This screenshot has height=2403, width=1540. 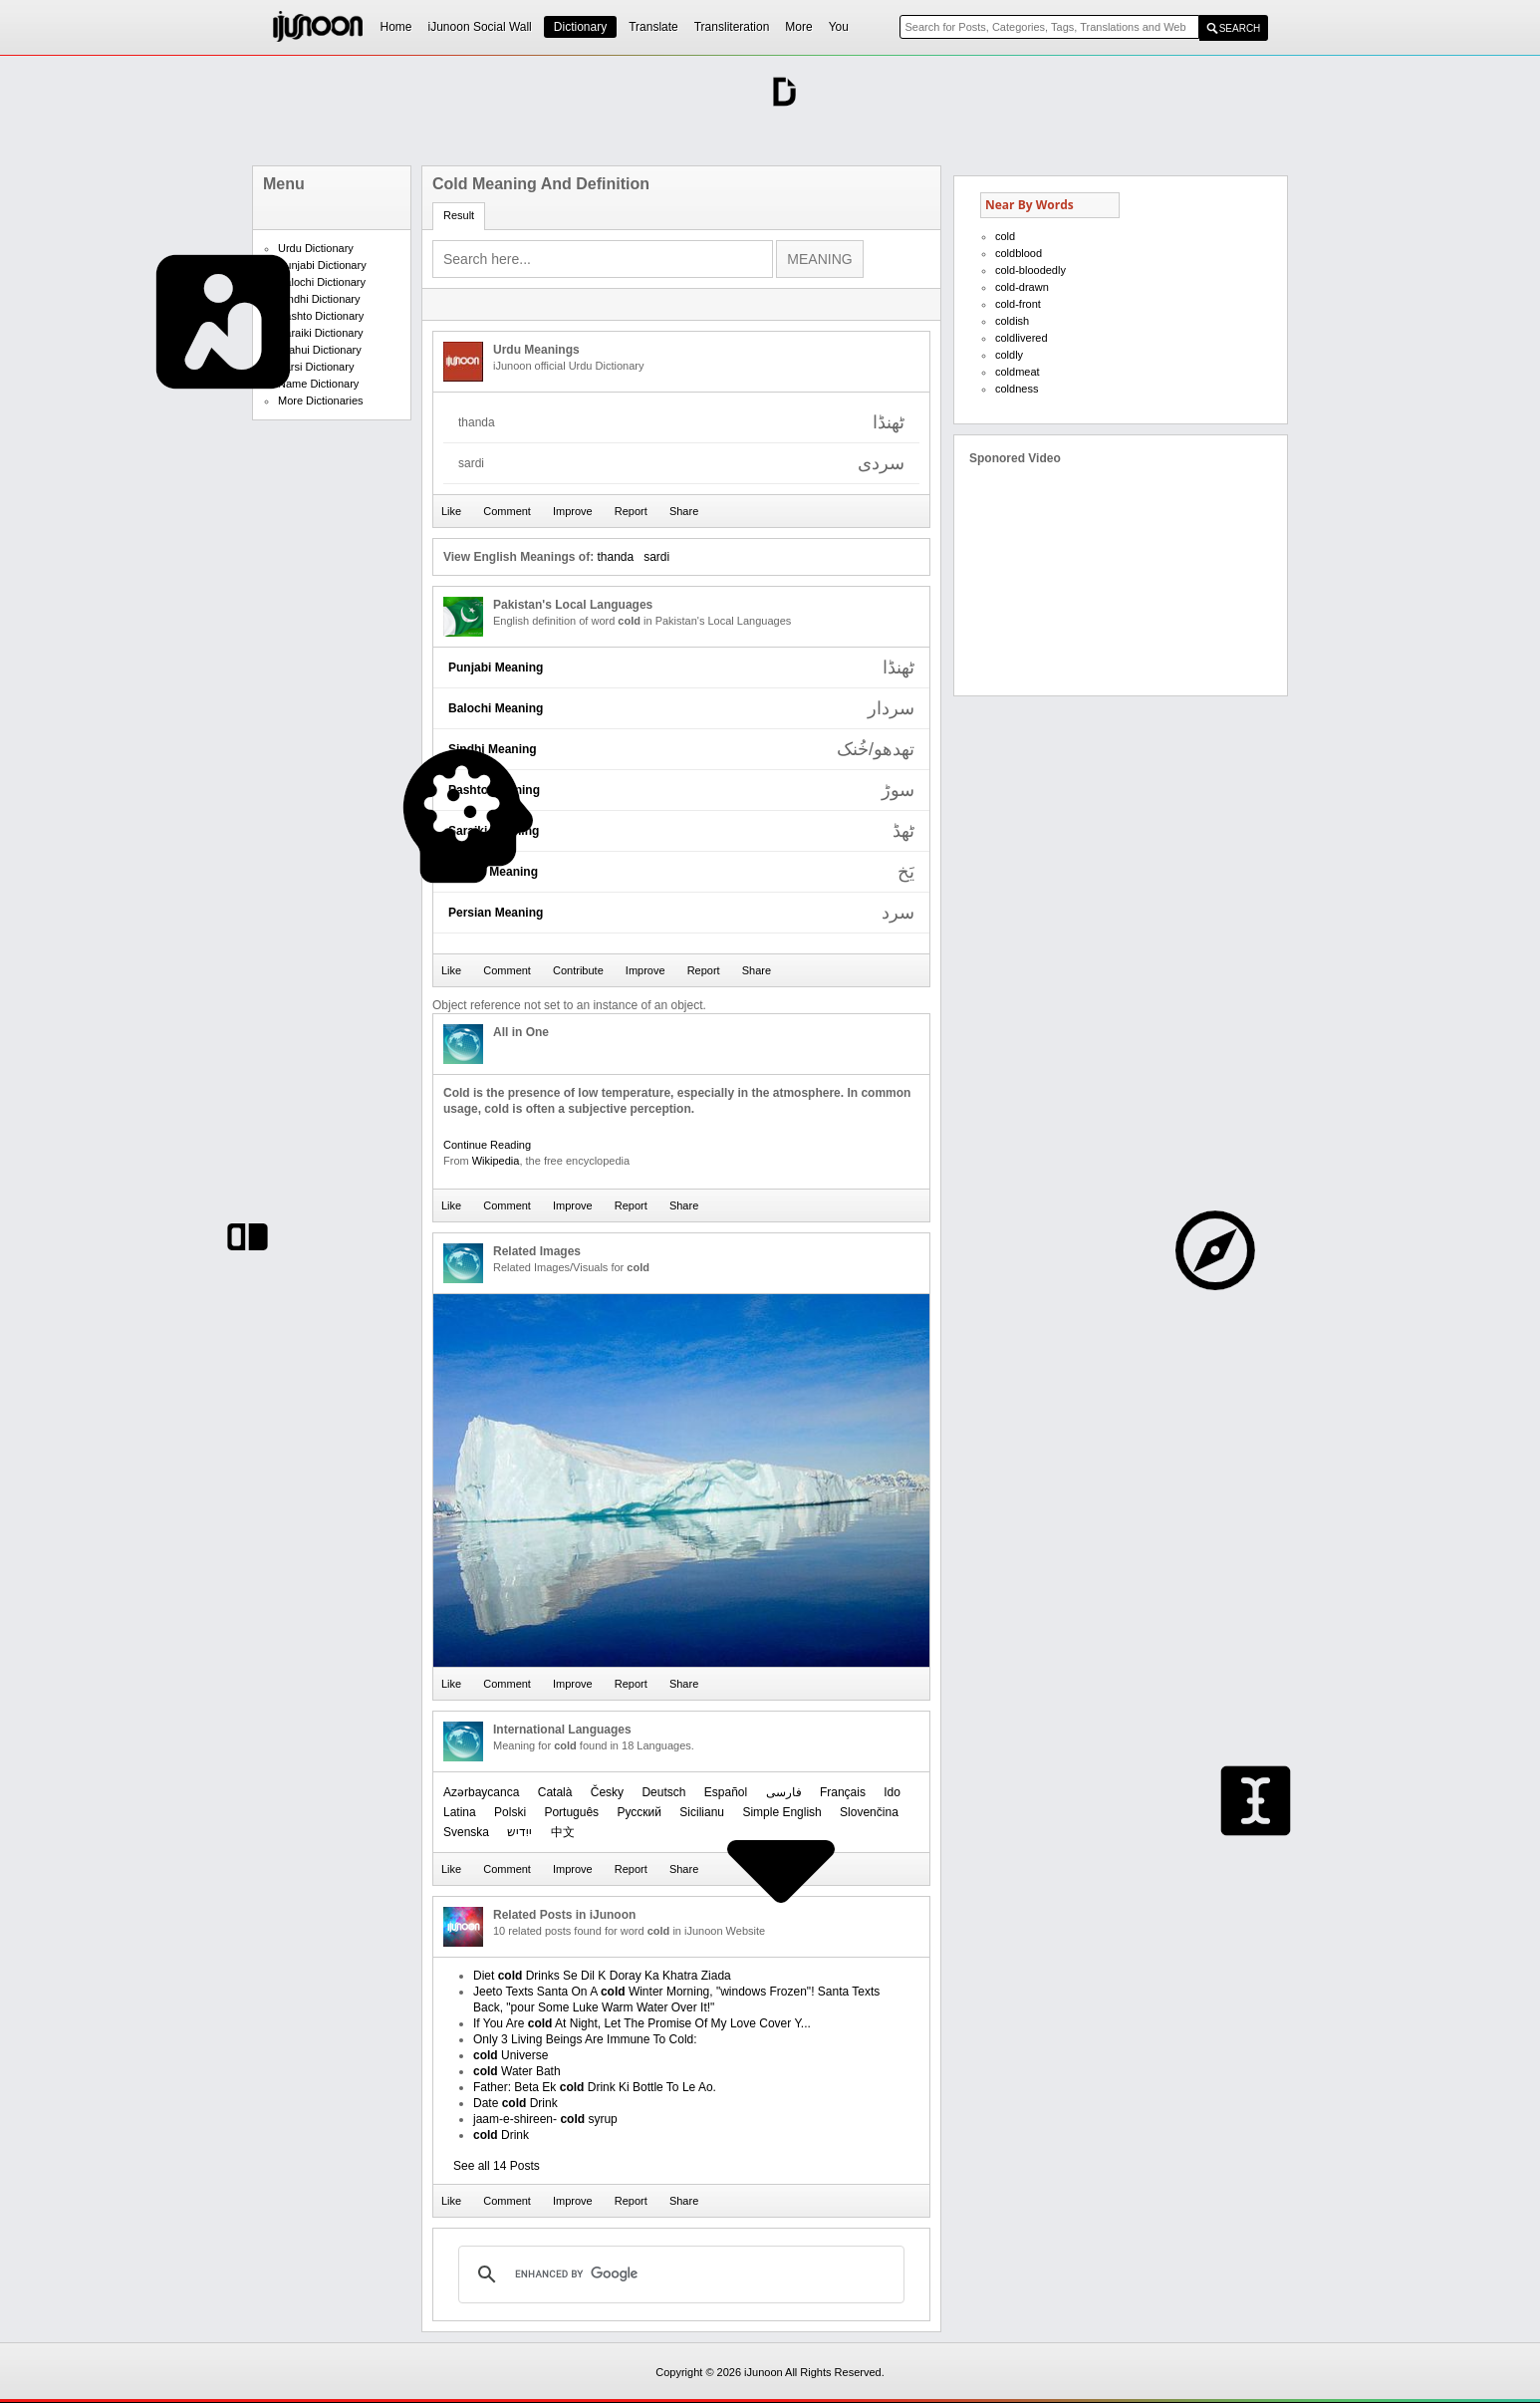 What do you see at coordinates (785, 92) in the screenshot?
I see `dochub logo - access document signing and editing platform` at bounding box center [785, 92].